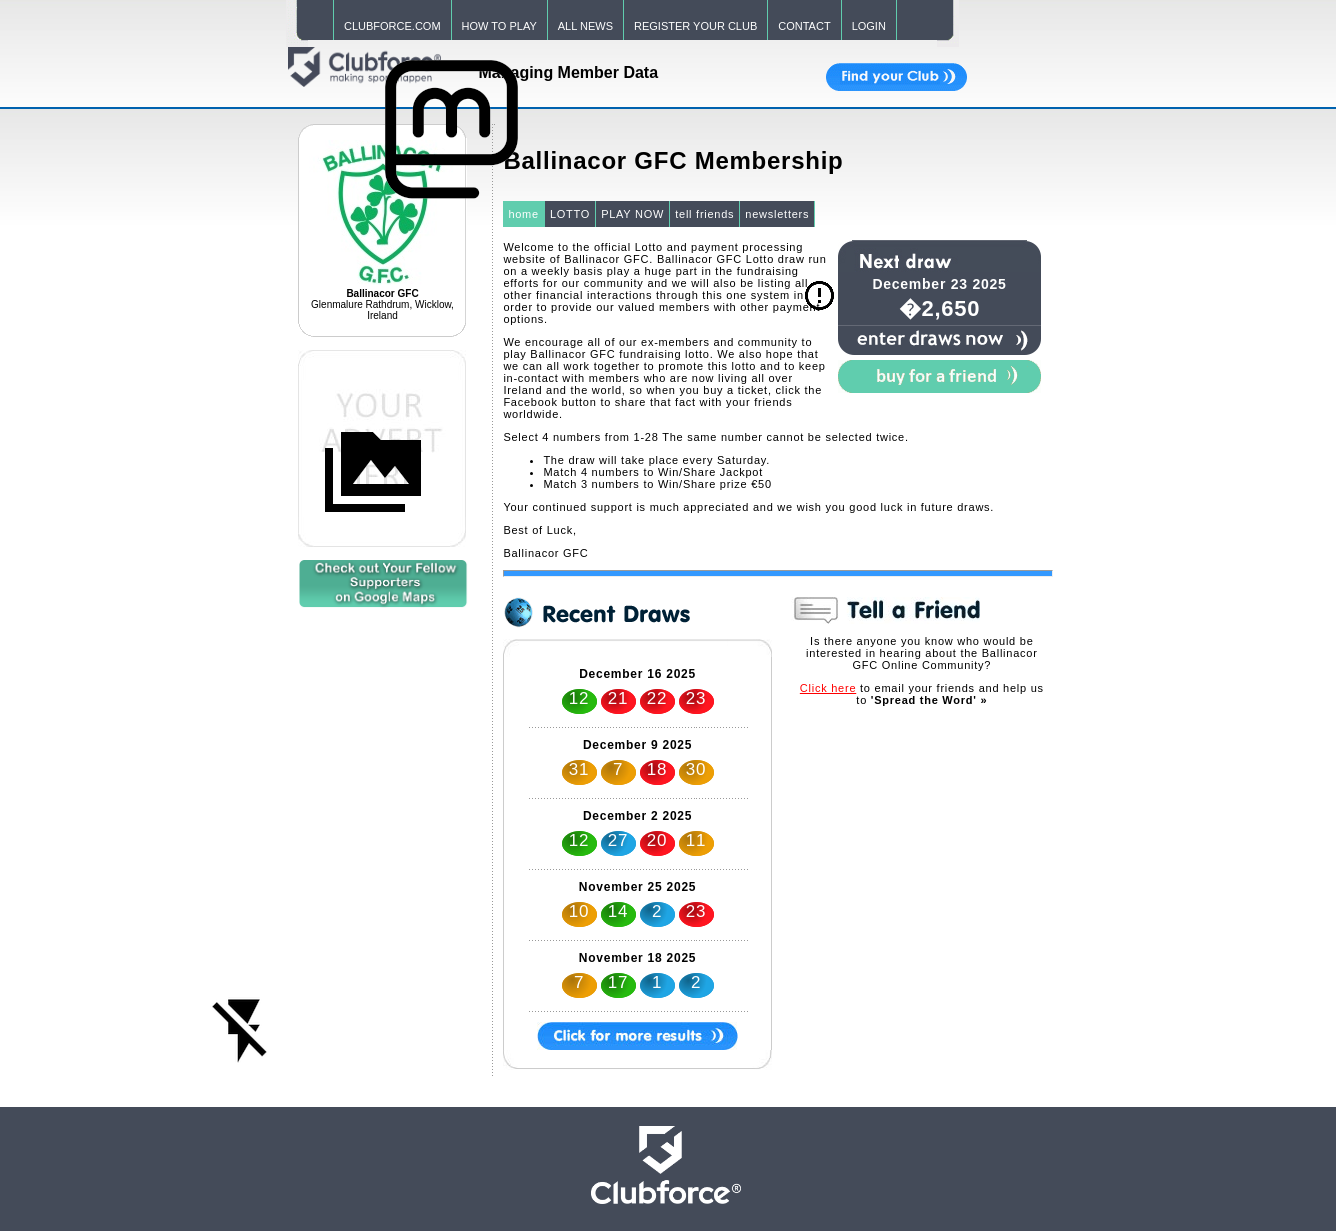 This screenshot has height=1231, width=1336. I want to click on disable camera flash, so click(244, 1031).